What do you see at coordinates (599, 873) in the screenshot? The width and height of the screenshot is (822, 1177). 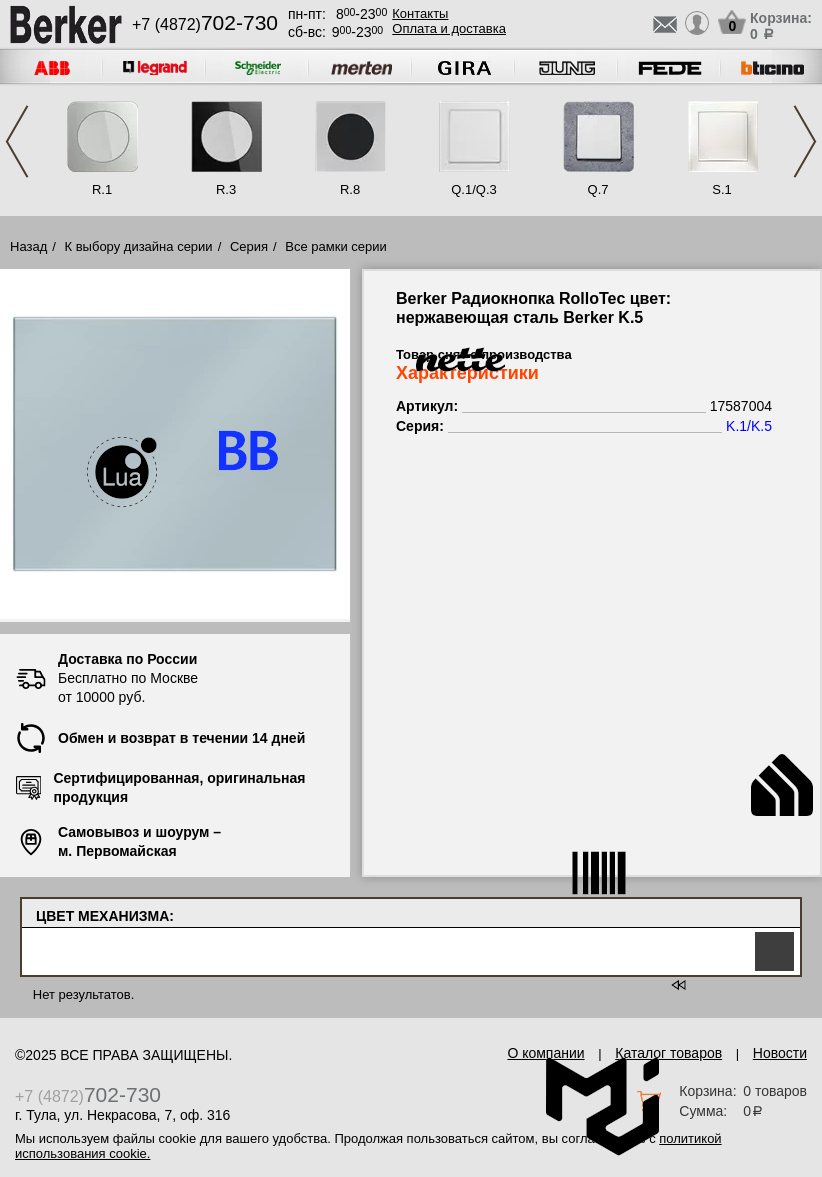 I see `scan a barcode` at bounding box center [599, 873].